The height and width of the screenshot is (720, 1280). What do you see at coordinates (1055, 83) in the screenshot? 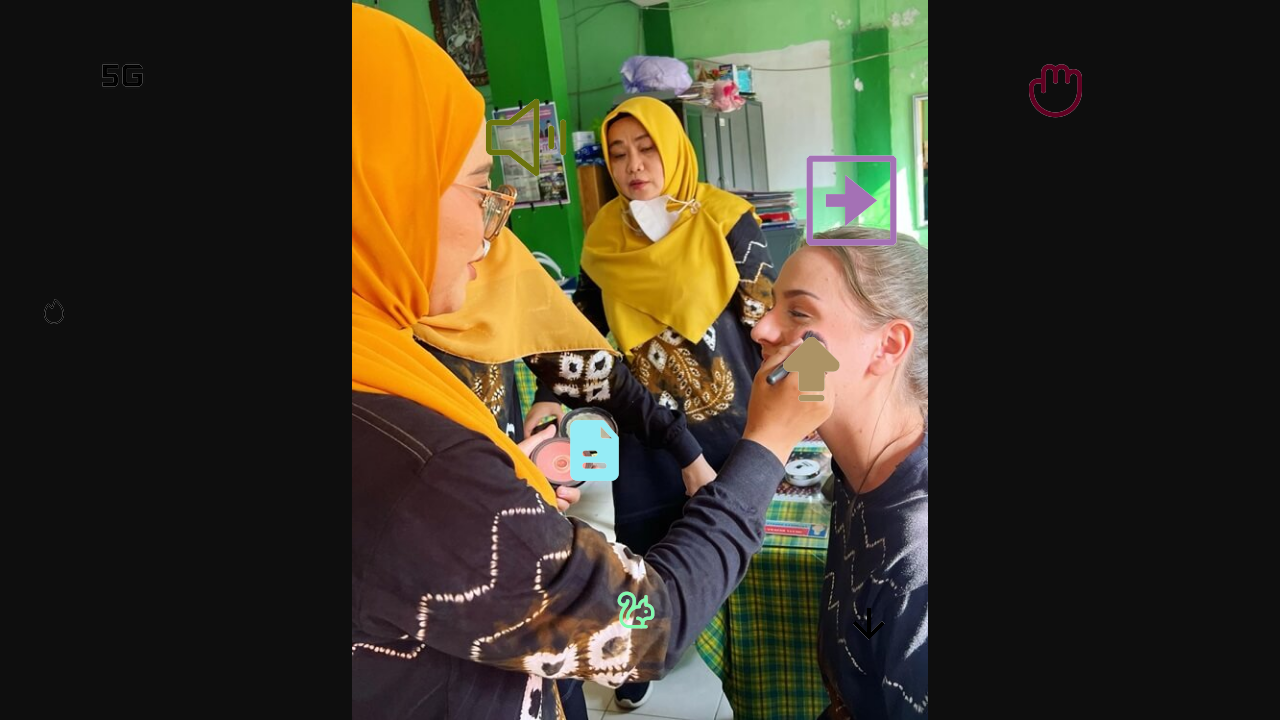
I see `drag to reorder or move an item` at bounding box center [1055, 83].